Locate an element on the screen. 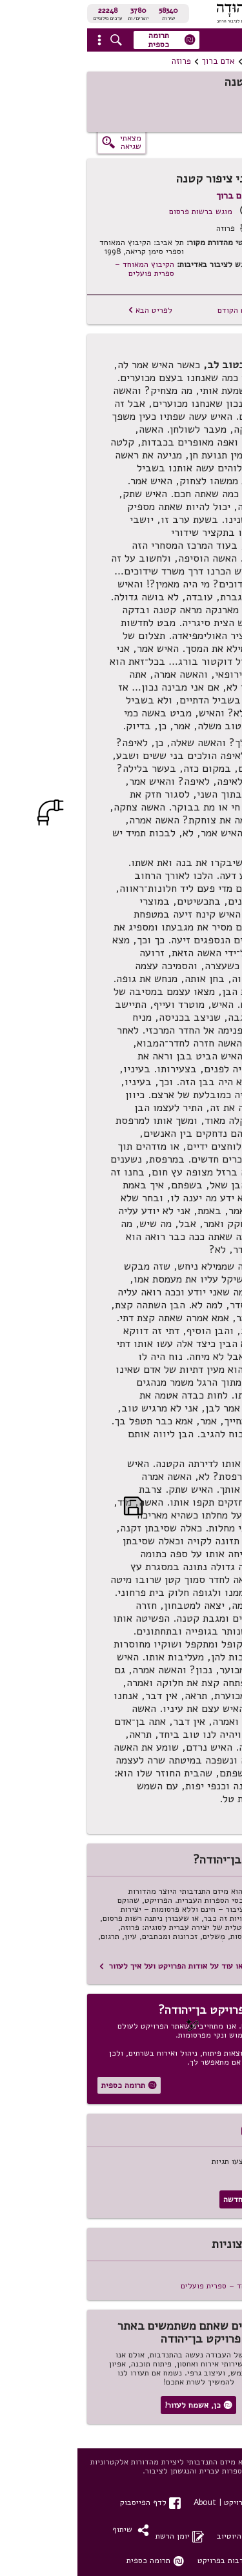 The image size is (242, 2576). represents plumbing or pipeline functionality is located at coordinates (49, 811).